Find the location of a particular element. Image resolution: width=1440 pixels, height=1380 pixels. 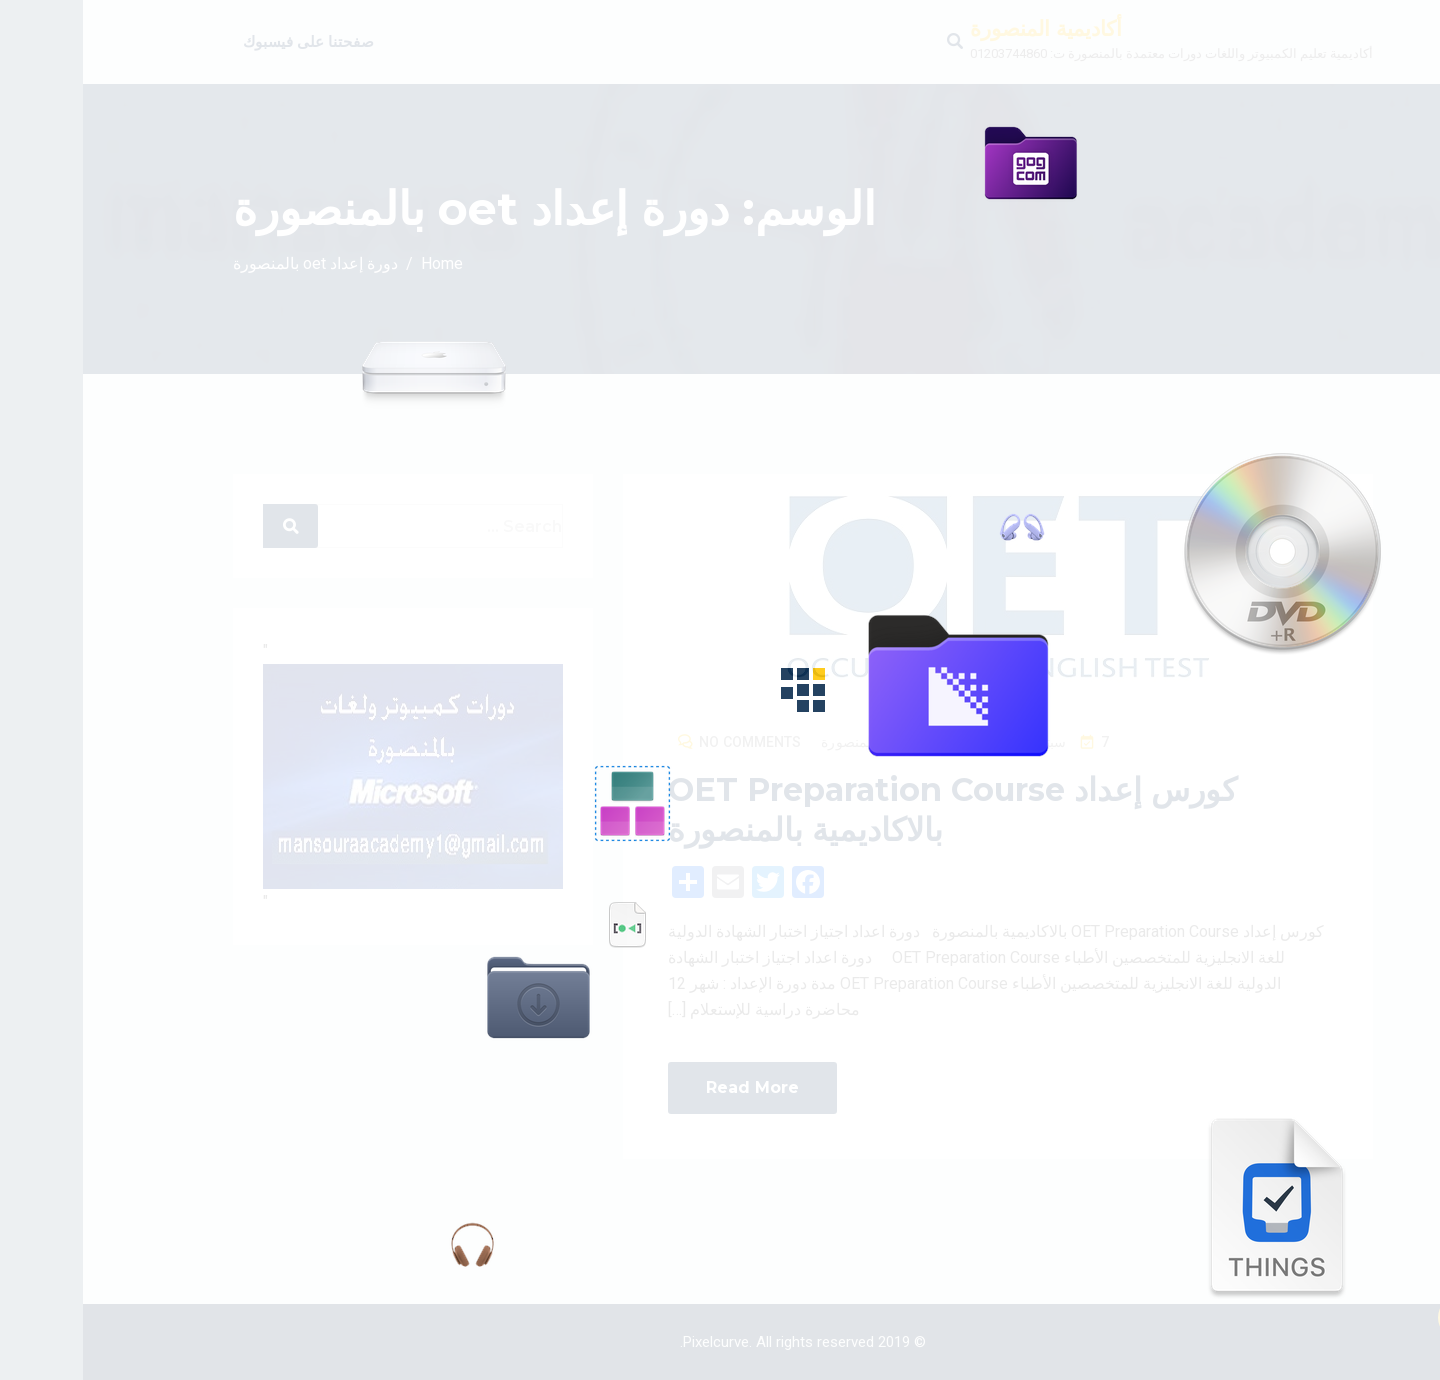

DVD+R disc media type indicator is located at coordinates (1282, 555).